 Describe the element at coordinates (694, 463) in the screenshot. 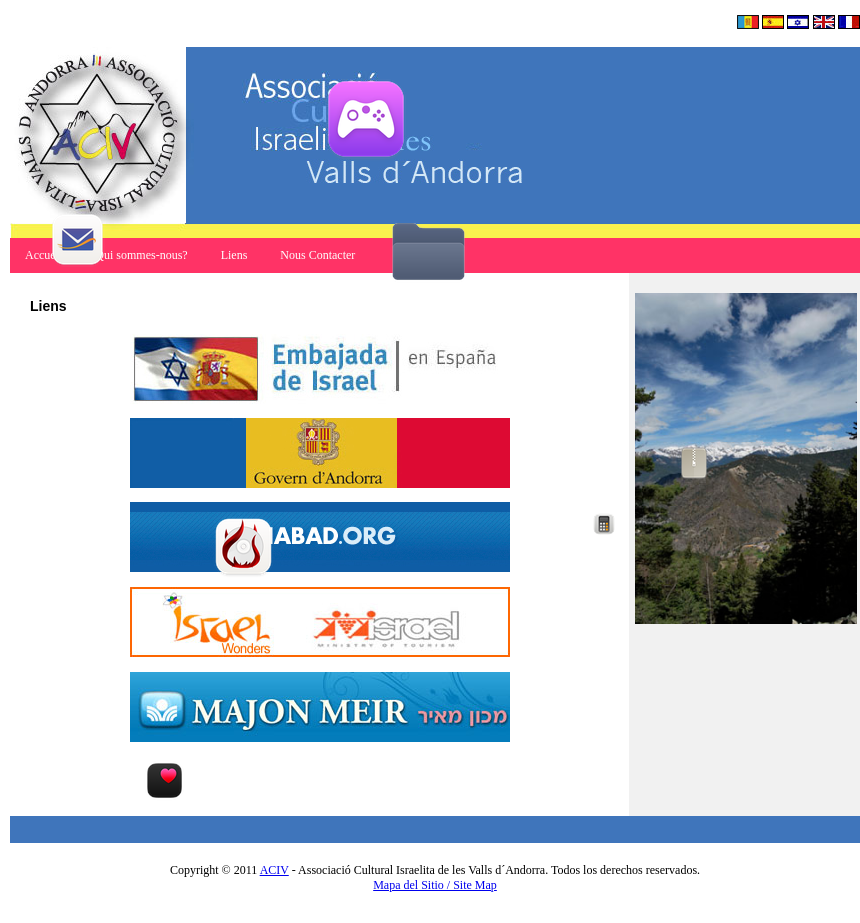

I see `open archive manager to compress or extract files` at that location.